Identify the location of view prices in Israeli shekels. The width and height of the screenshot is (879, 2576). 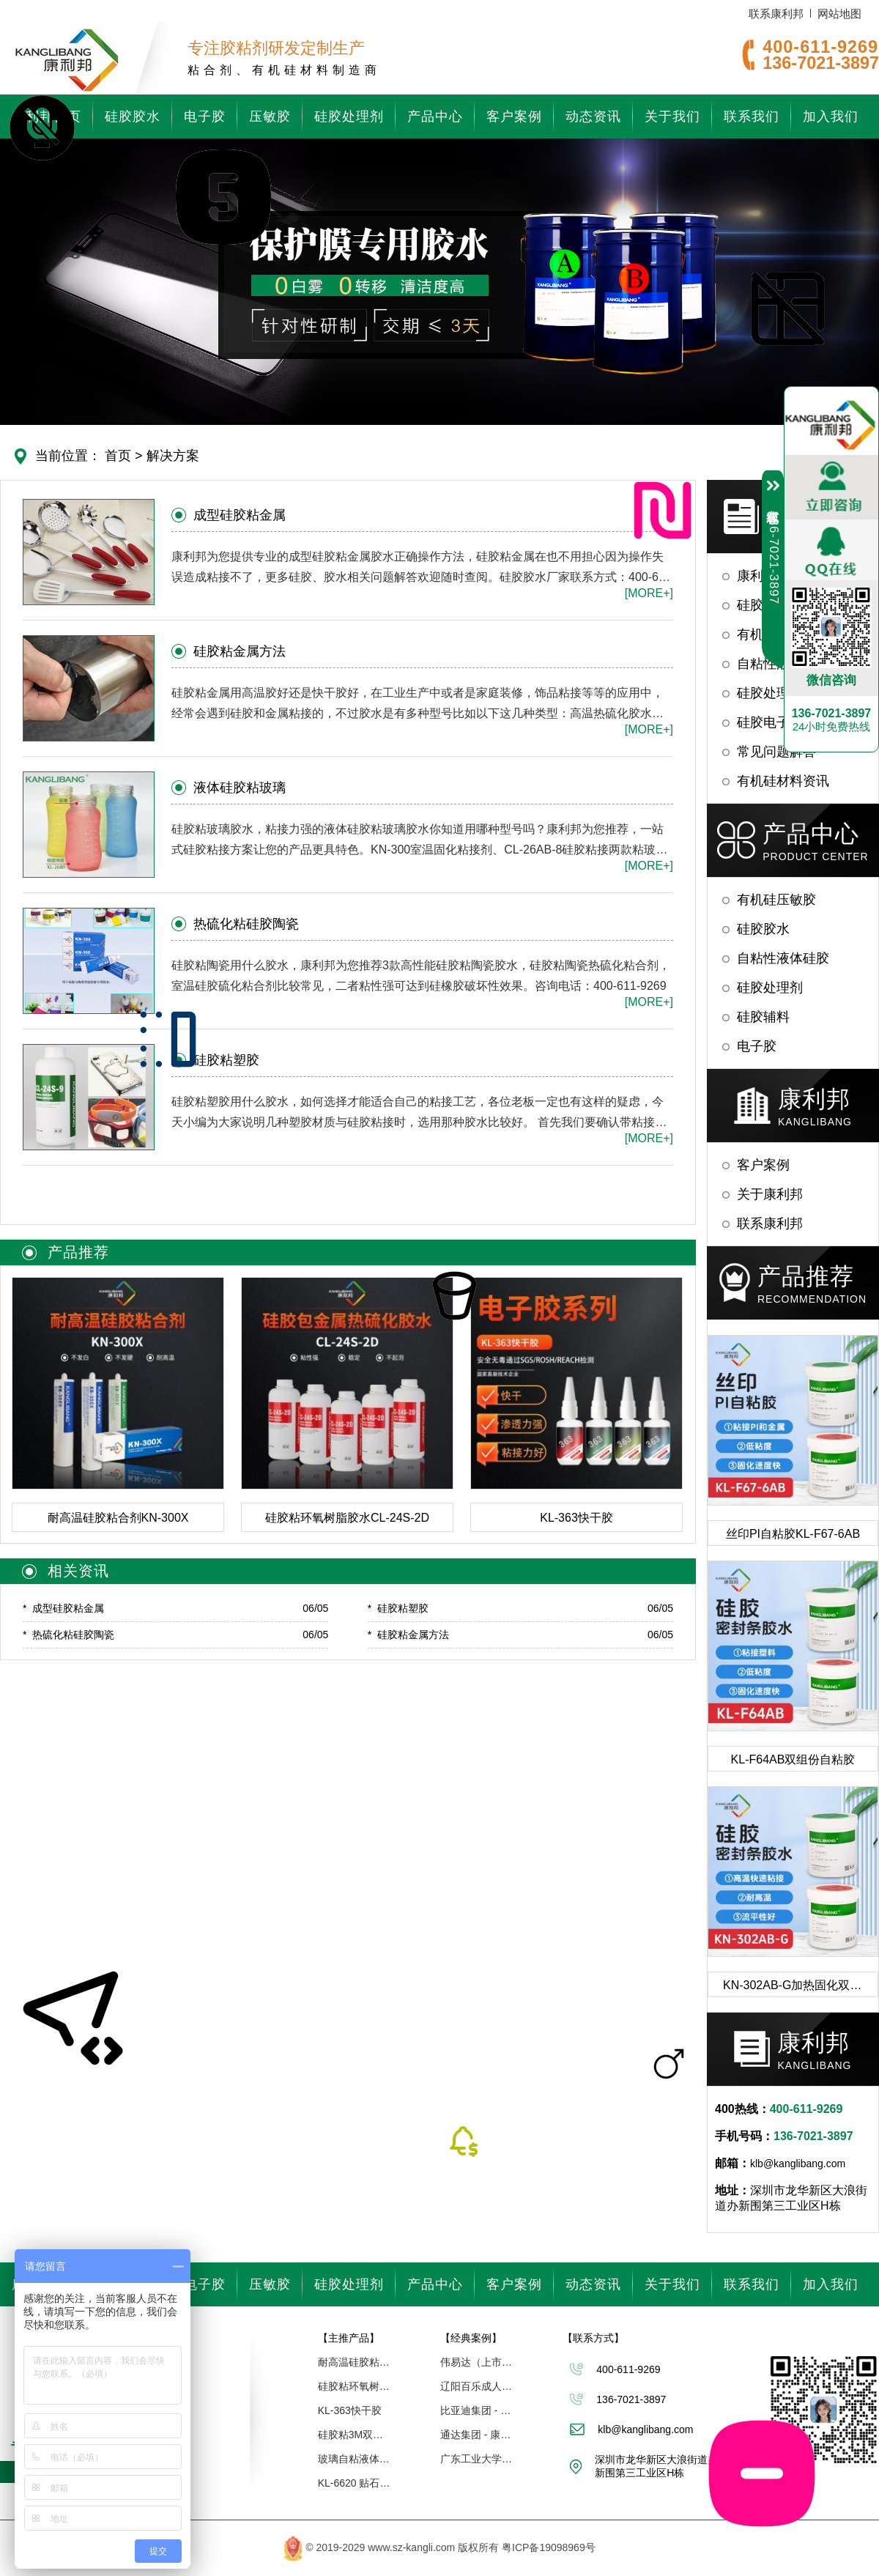
(662, 510).